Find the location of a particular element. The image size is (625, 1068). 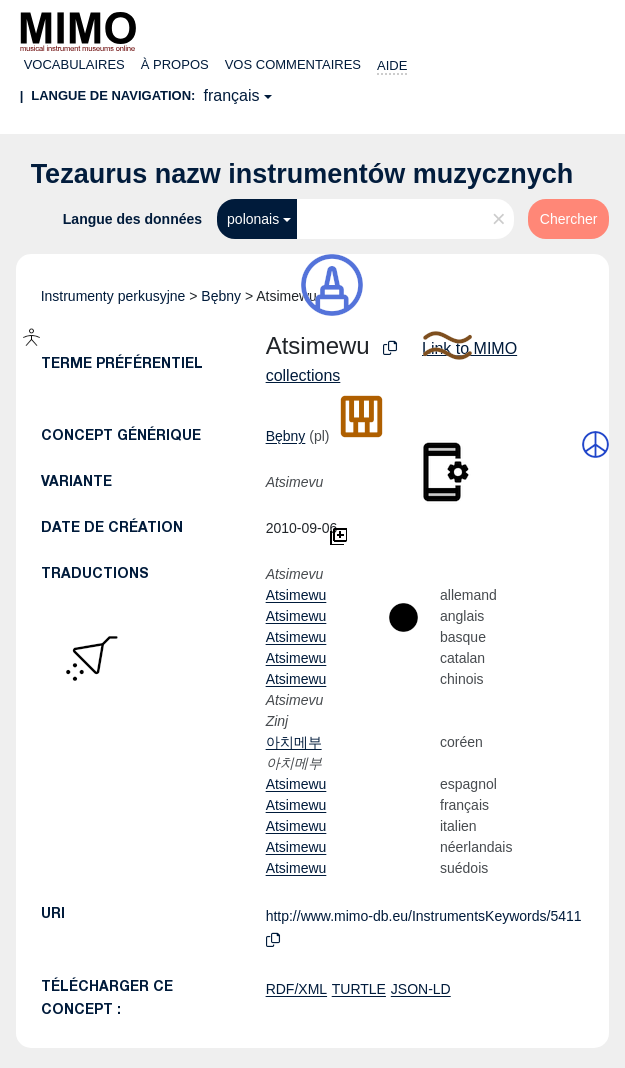

add item to your library is located at coordinates (338, 536).